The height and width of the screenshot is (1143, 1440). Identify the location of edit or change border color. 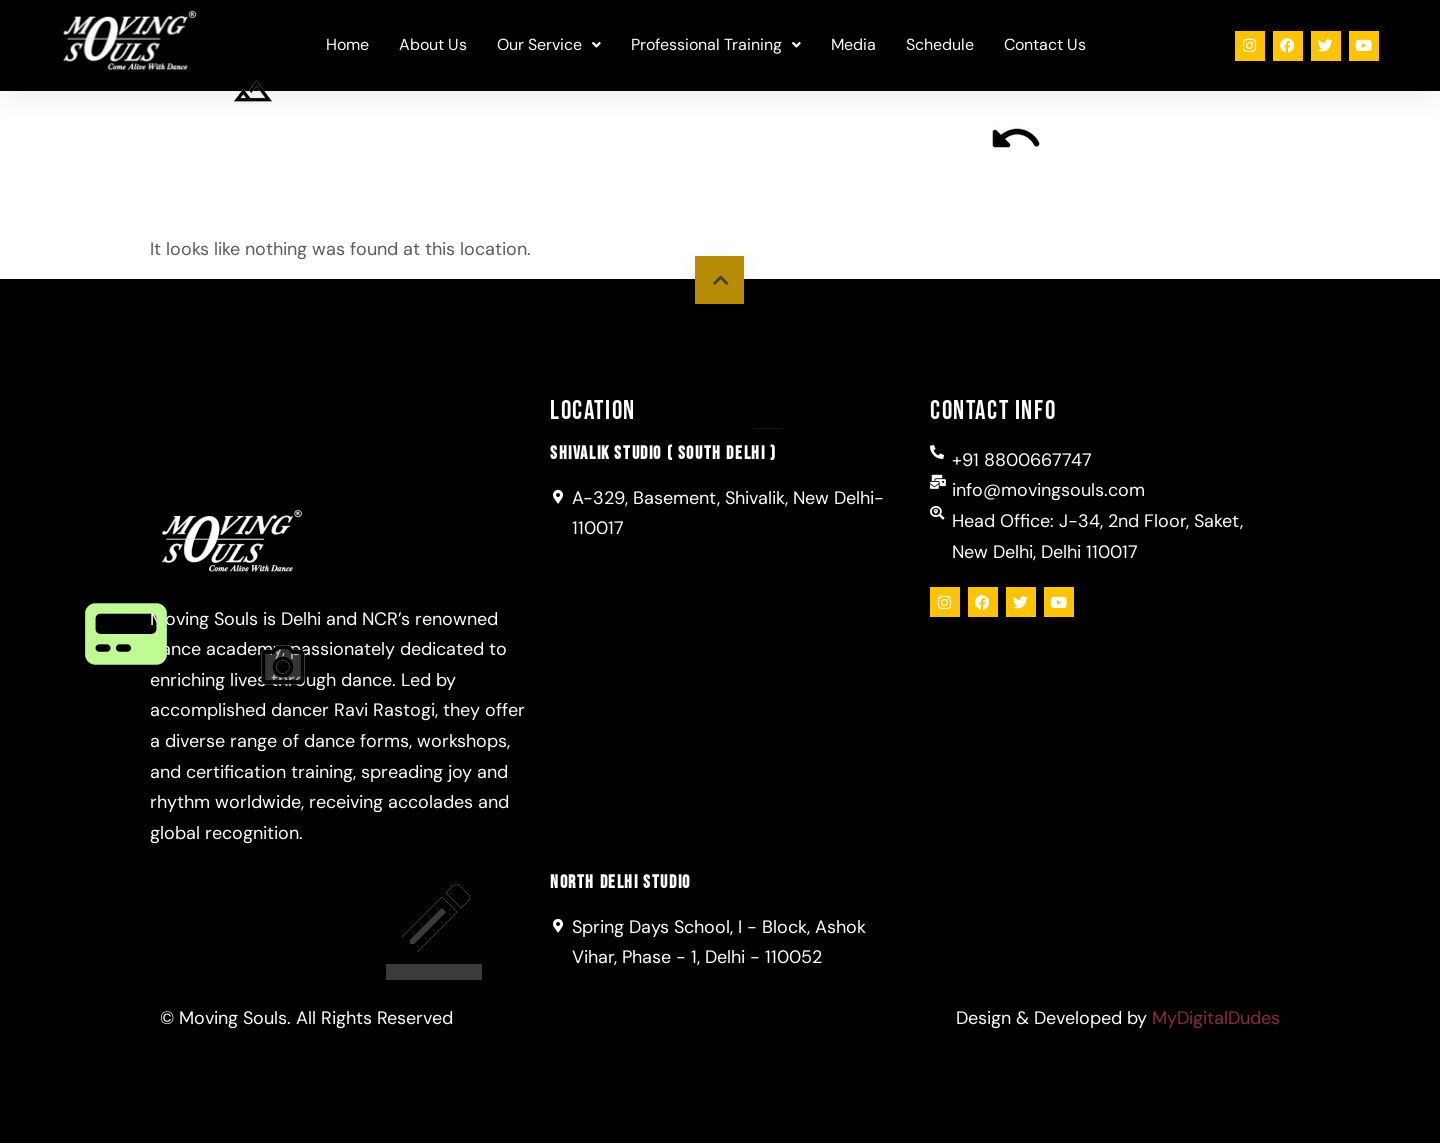
(434, 932).